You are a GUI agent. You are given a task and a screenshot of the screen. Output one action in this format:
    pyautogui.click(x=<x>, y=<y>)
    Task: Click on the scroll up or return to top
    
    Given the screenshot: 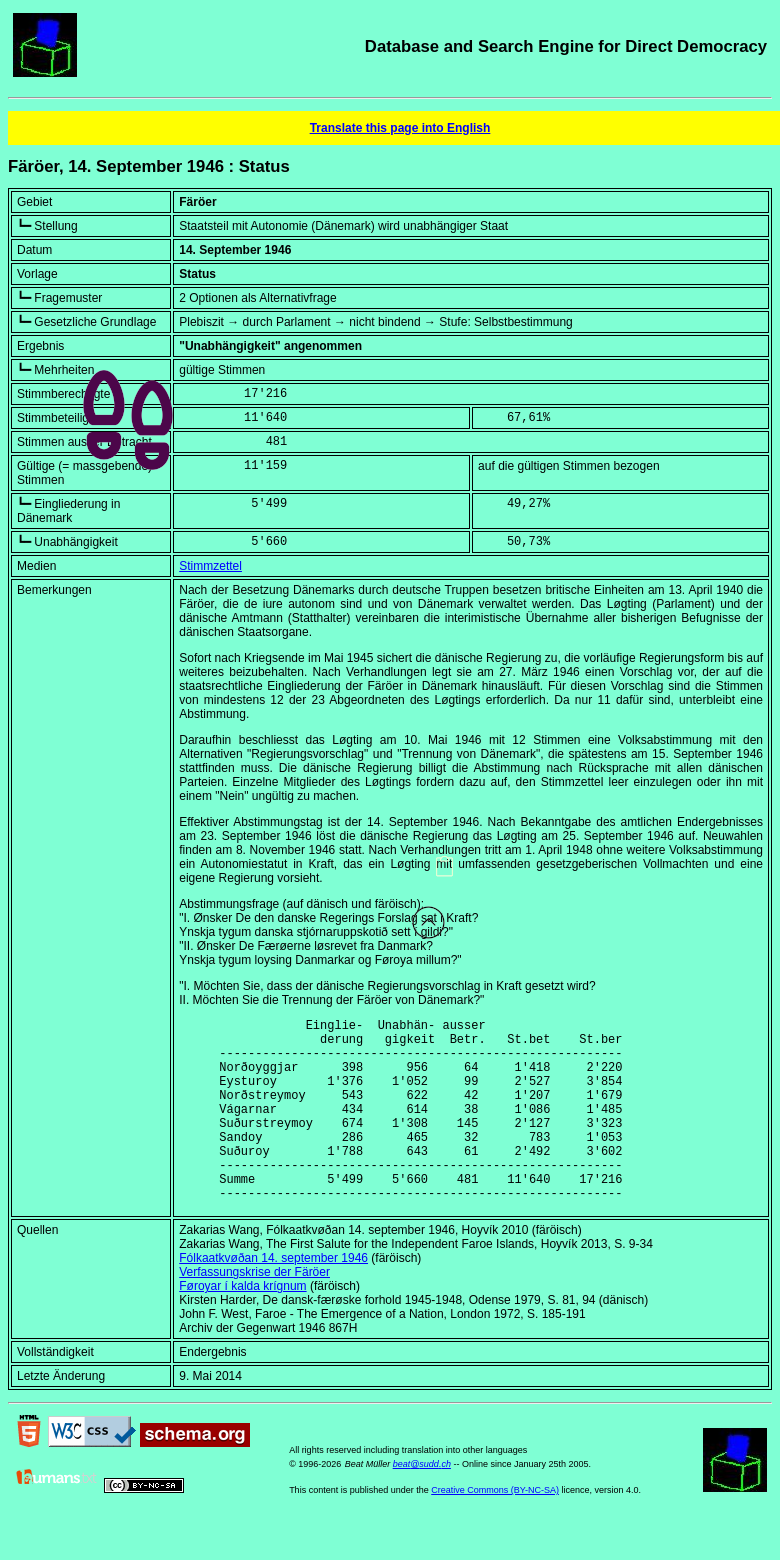 What is the action you would take?
    pyautogui.click(x=428, y=922)
    